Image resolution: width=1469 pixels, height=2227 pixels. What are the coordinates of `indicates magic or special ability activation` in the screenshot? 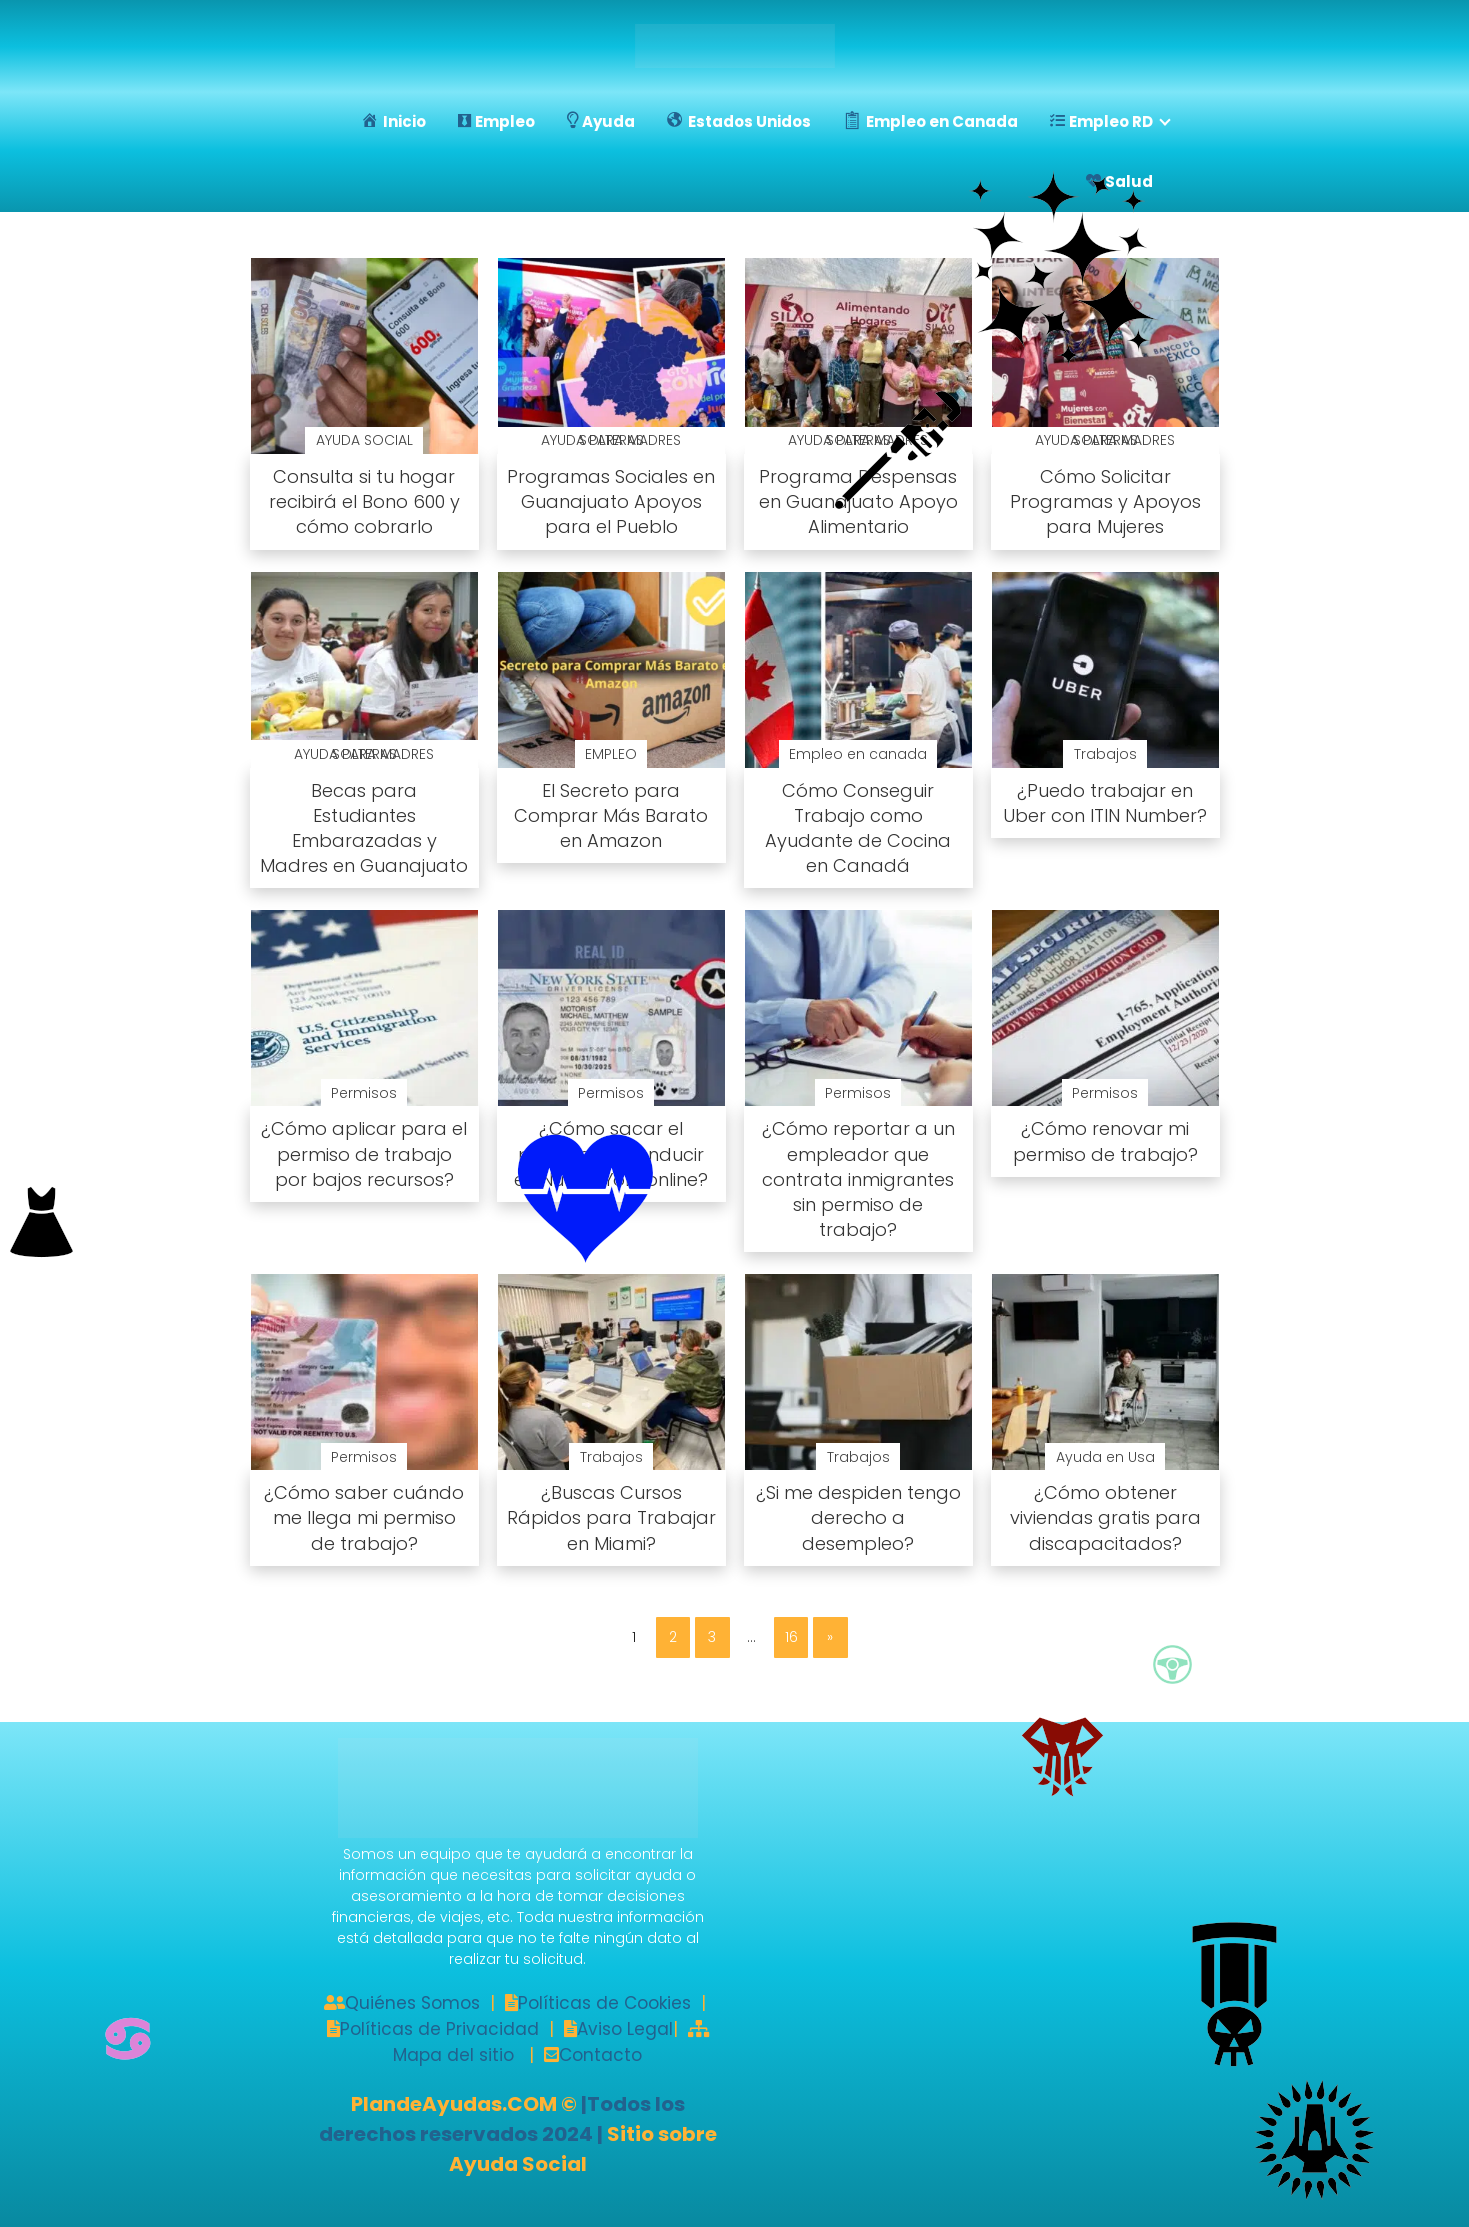 It's located at (1061, 267).